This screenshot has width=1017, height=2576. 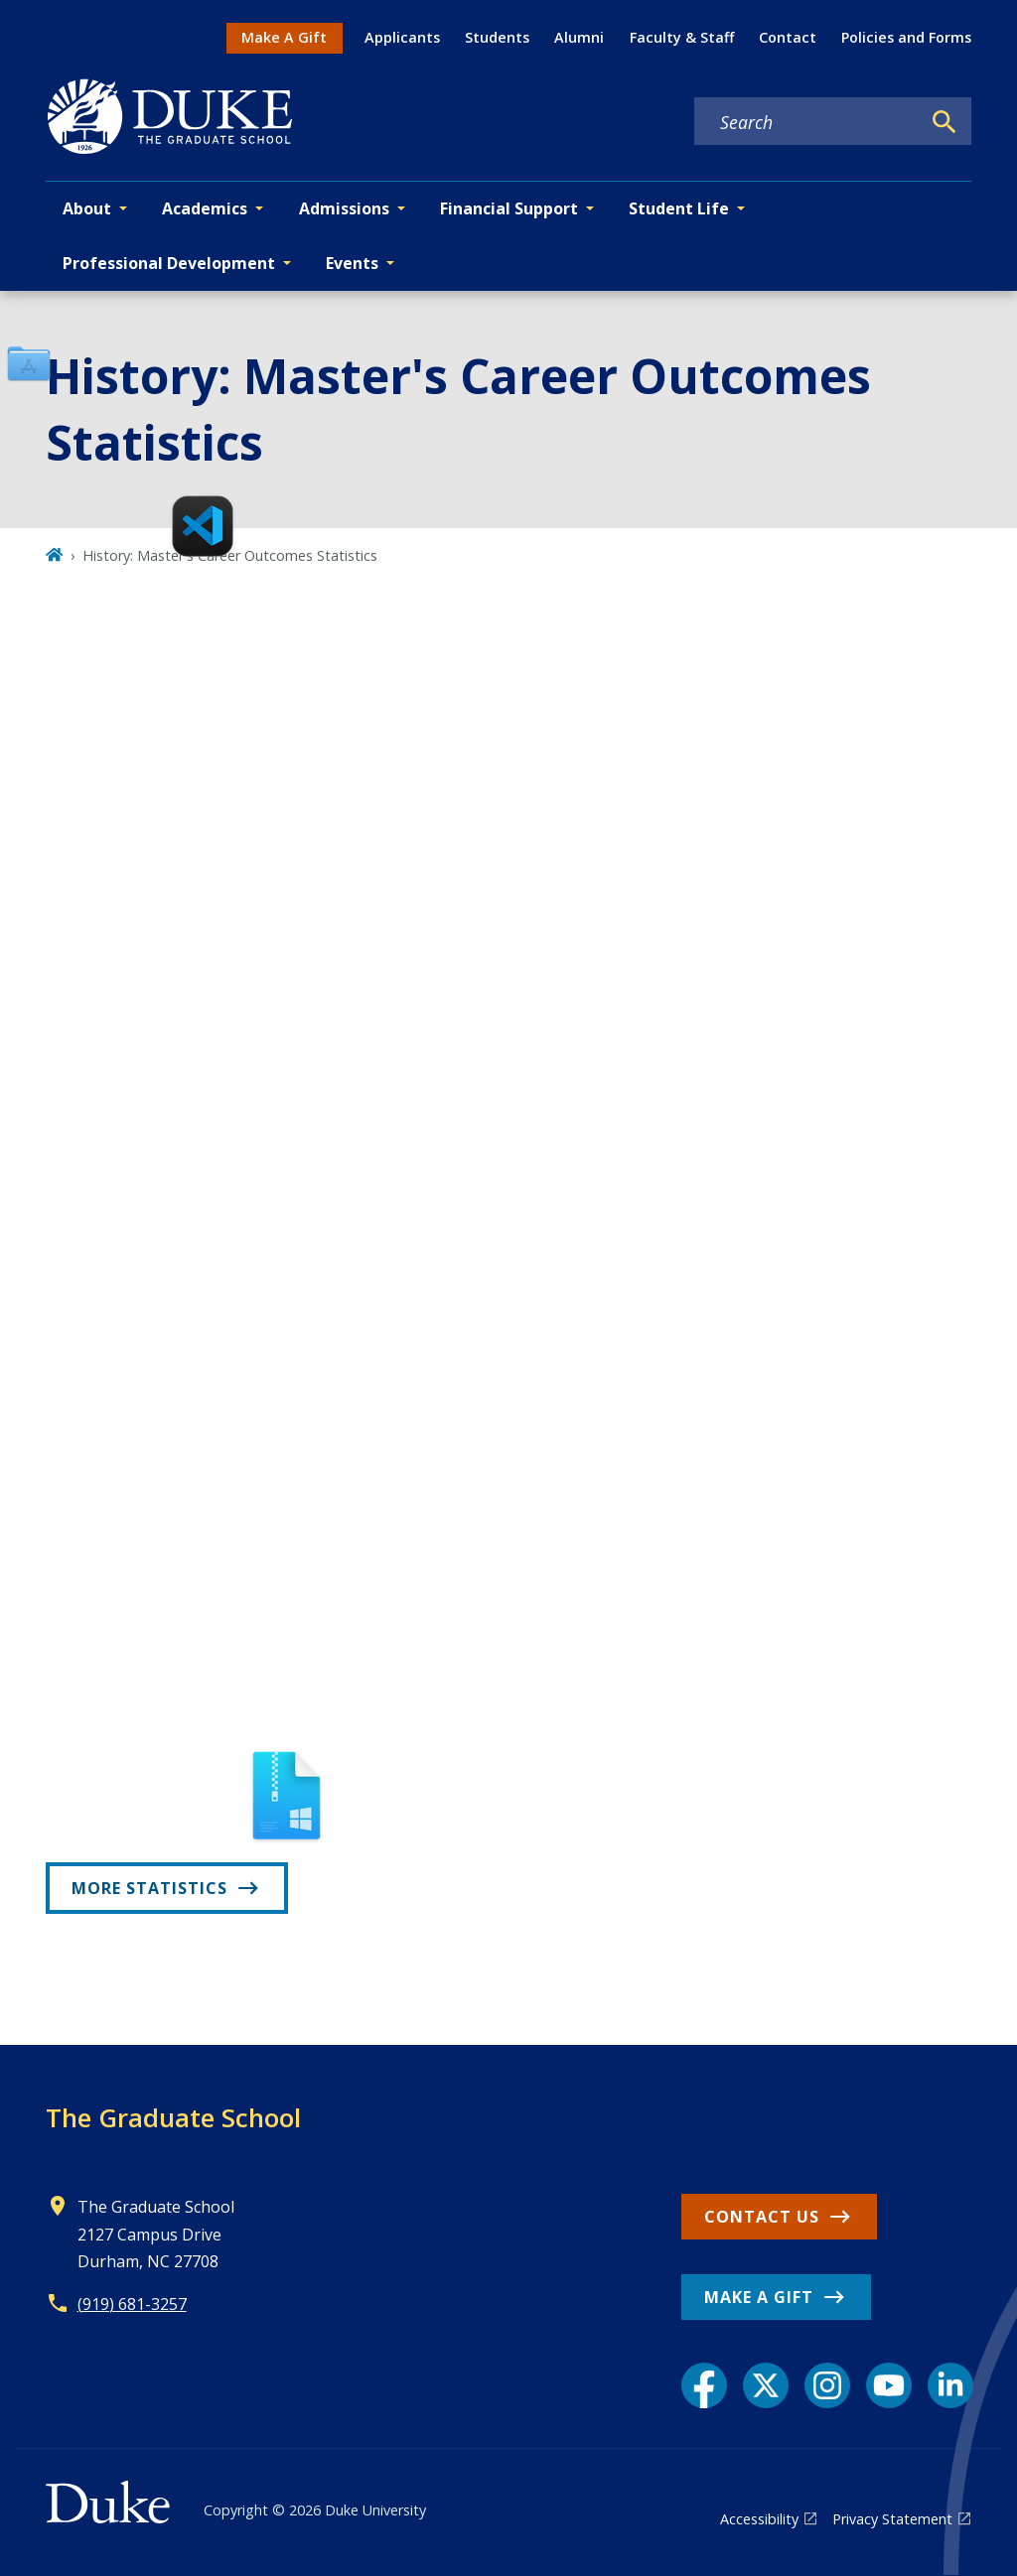 I want to click on open Visual Studio Code, so click(x=203, y=526).